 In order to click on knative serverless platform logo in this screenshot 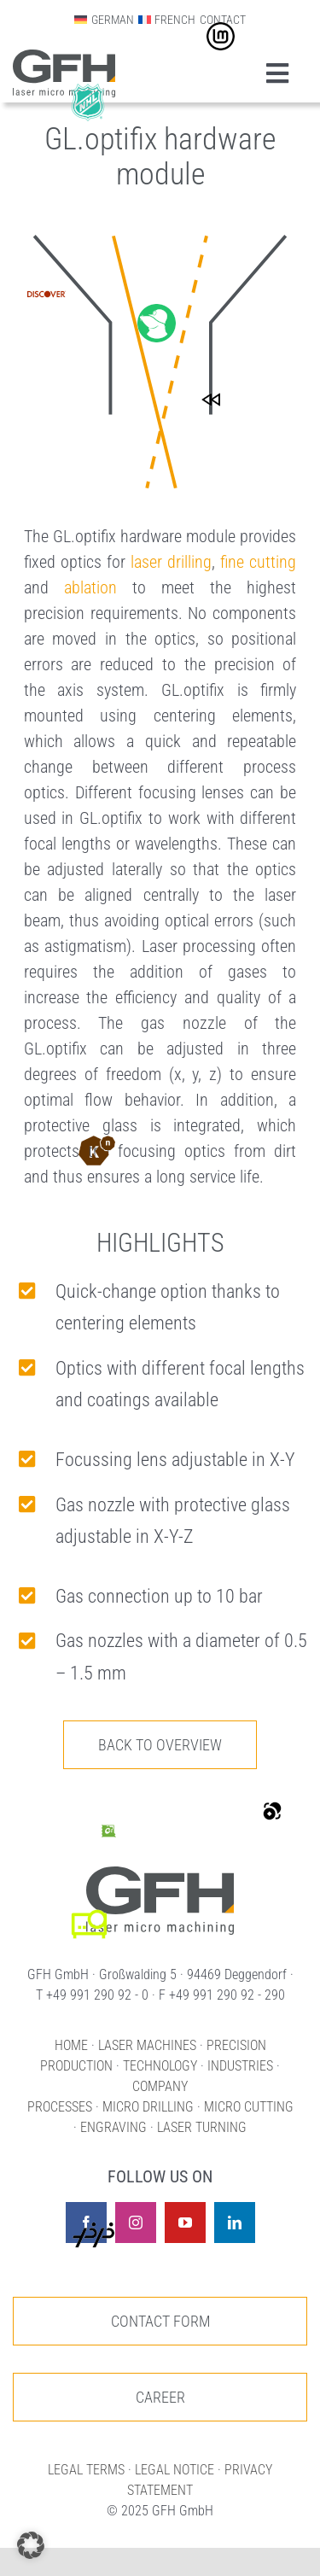, I will do `click(96, 1150)`.